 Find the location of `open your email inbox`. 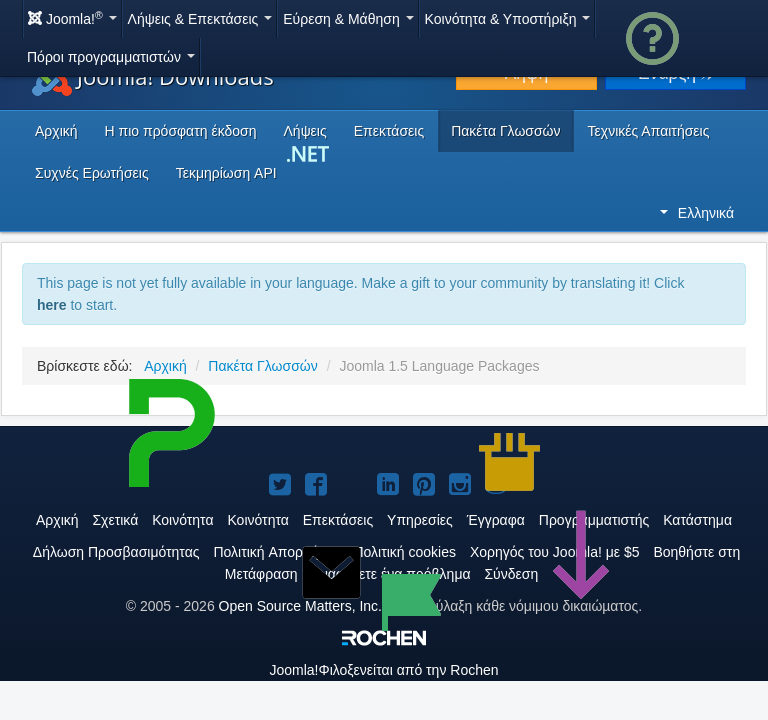

open your email inbox is located at coordinates (331, 572).